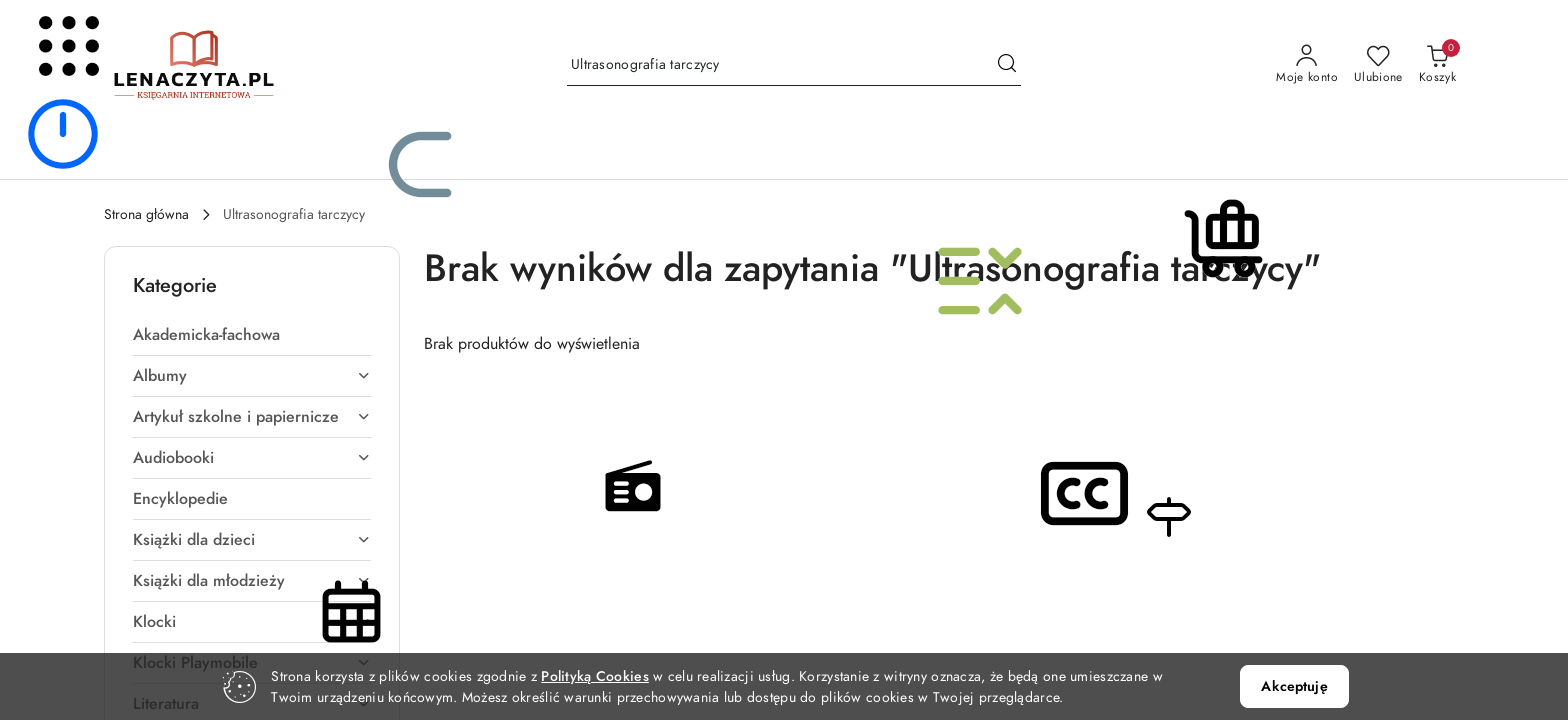 The width and height of the screenshot is (1568, 720). Describe the element at coordinates (69, 46) in the screenshot. I see `drag to rearrange items` at that location.